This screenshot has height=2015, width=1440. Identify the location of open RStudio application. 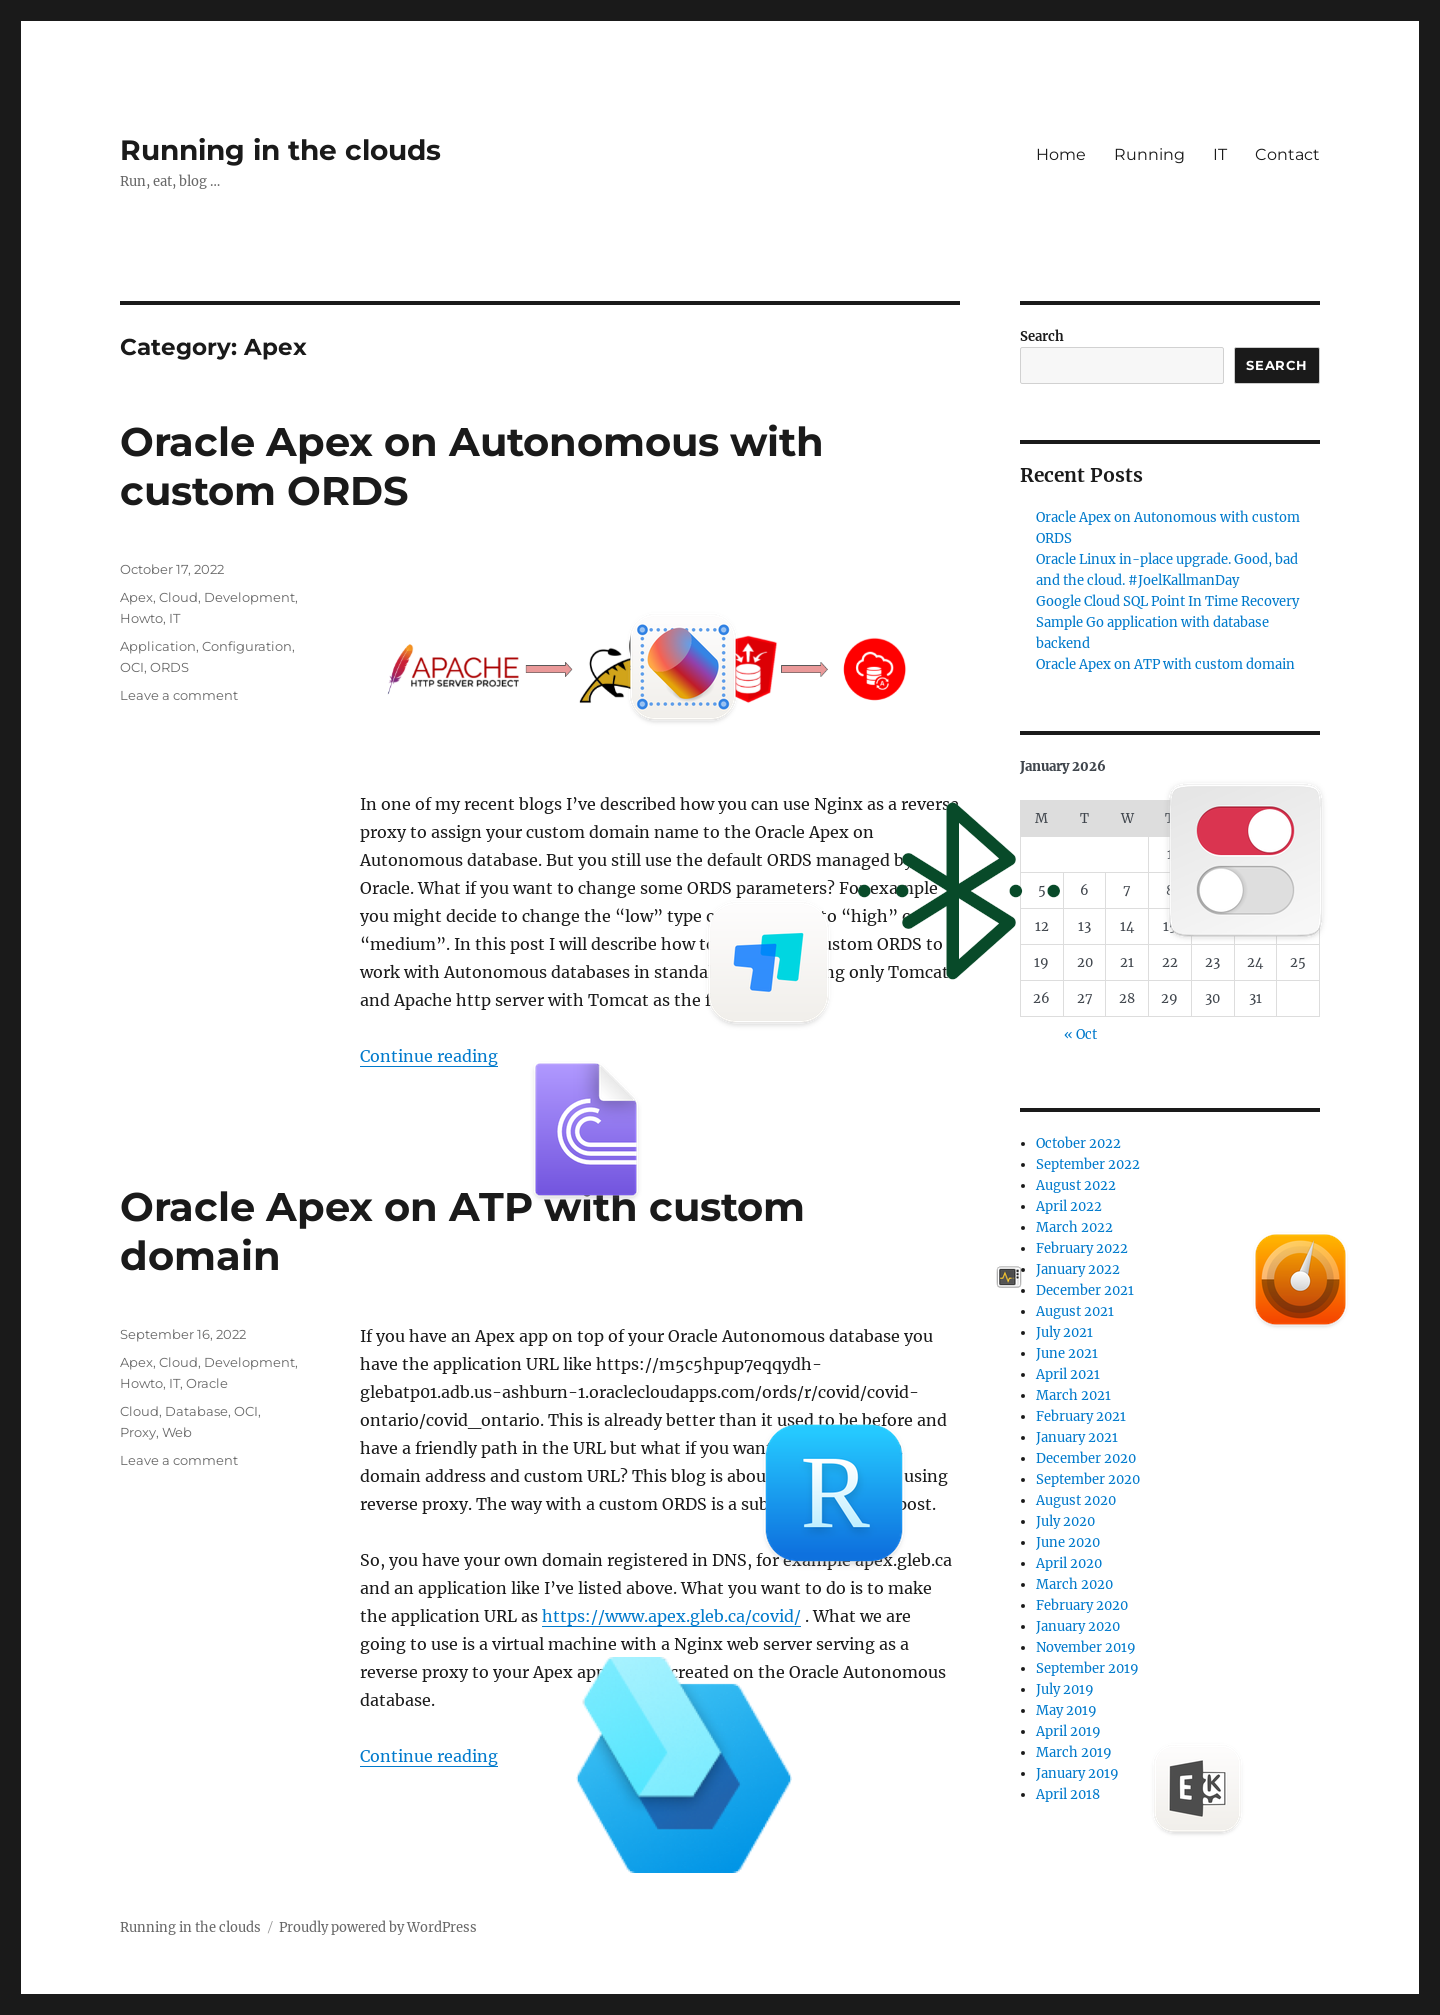
(834, 1493).